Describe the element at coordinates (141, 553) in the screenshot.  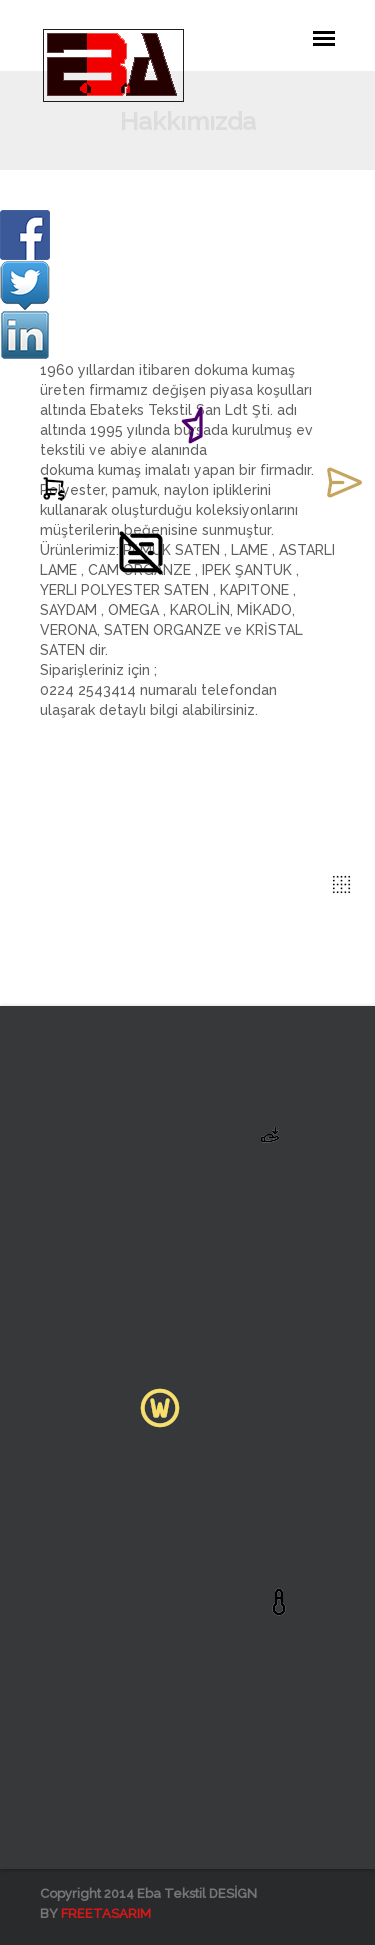
I see `article or document unavailable` at that location.